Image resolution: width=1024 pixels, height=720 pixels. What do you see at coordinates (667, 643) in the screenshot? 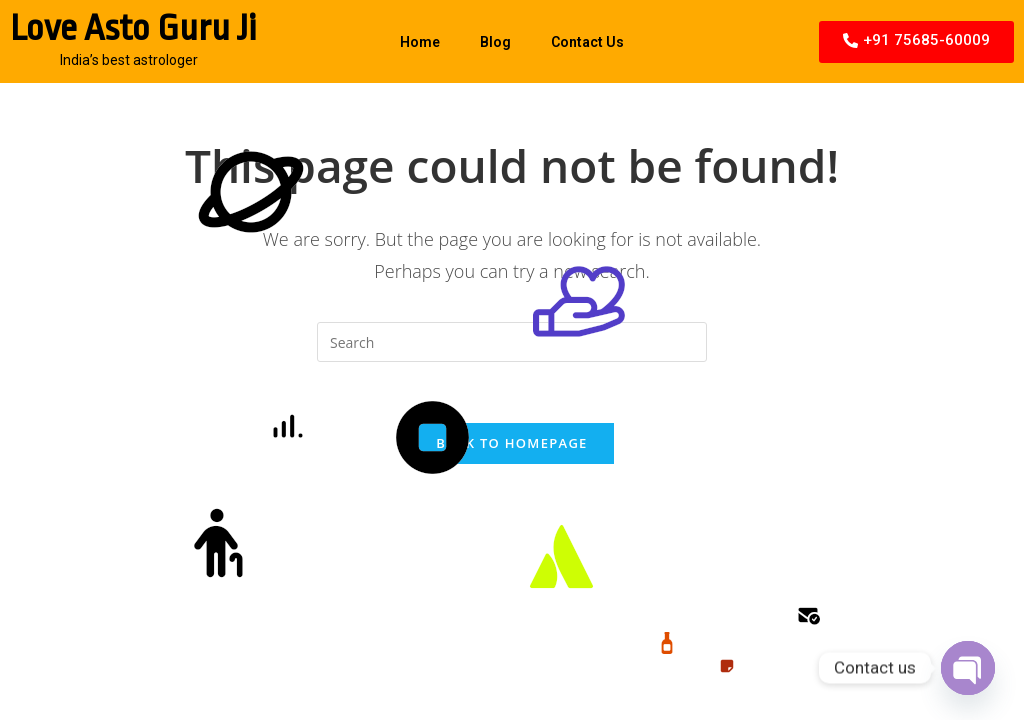
I see `browse wine selection or menu` at bounding box center [667, 643].